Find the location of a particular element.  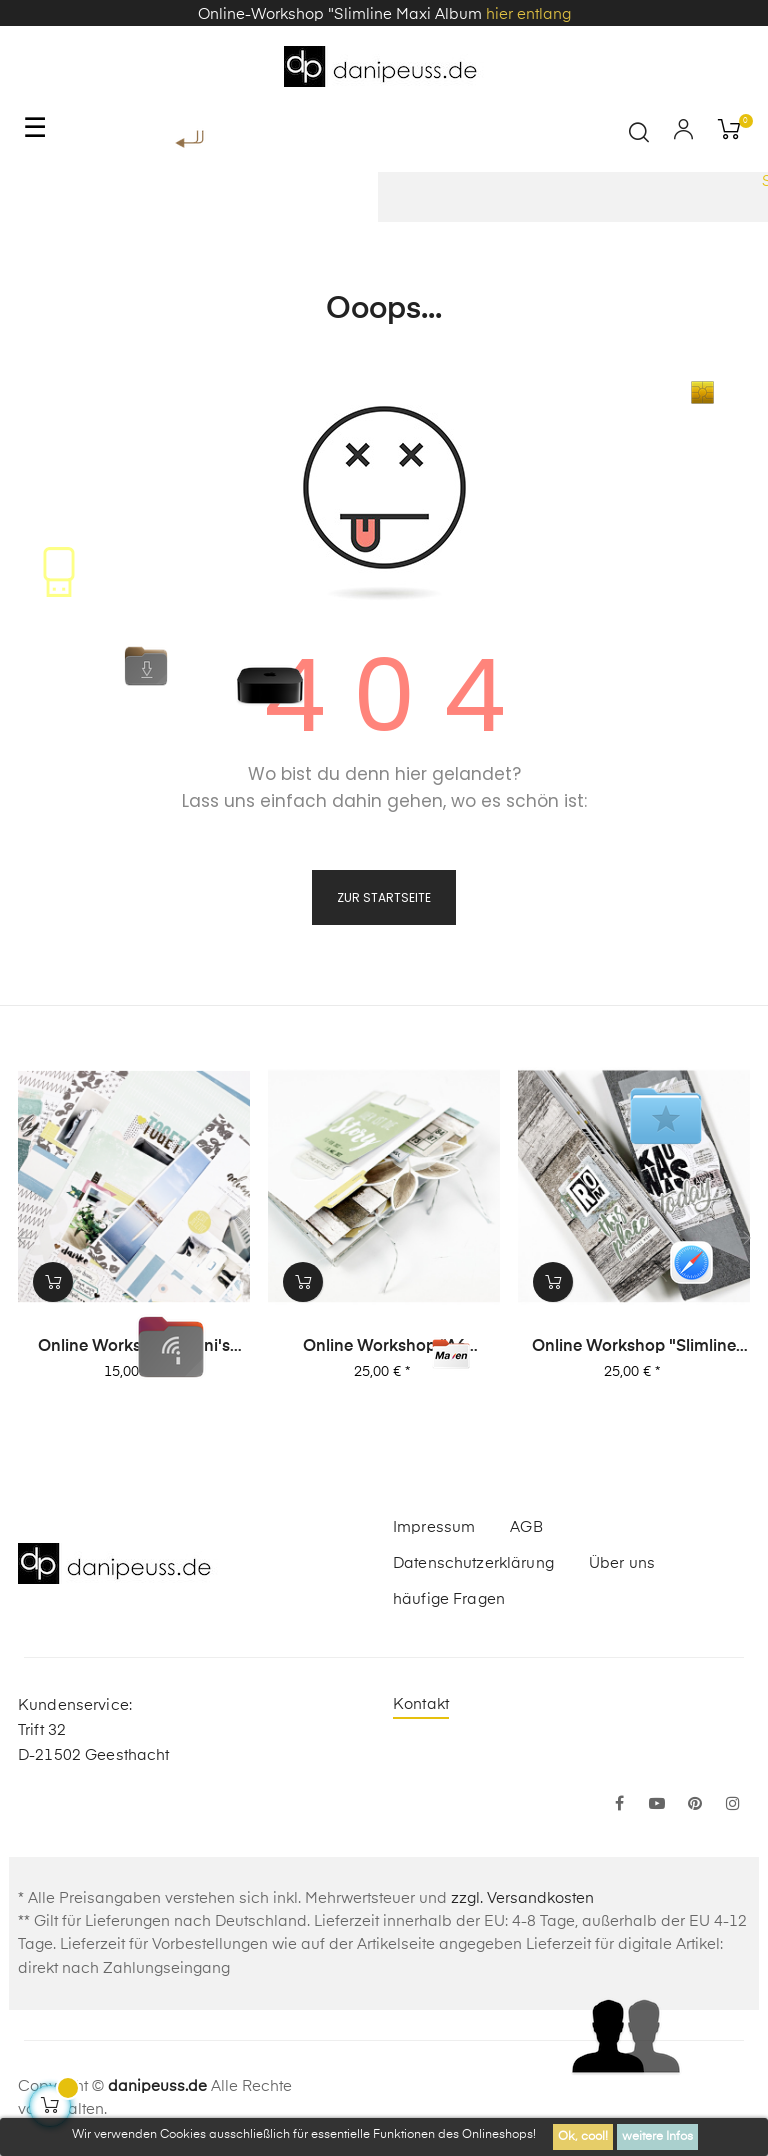

open insync cloud sync folder is located at coordinates (171, 1347).